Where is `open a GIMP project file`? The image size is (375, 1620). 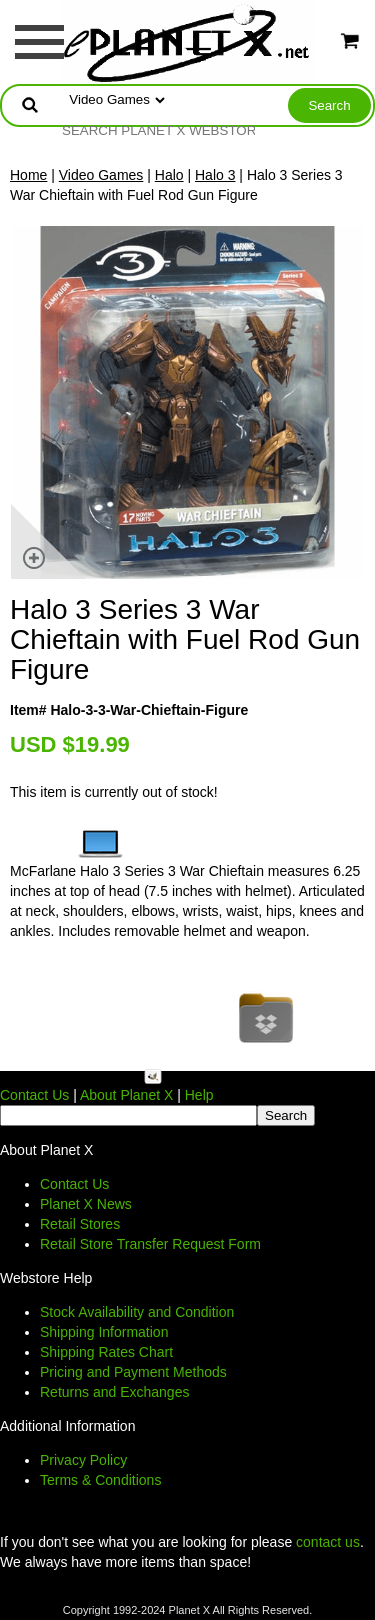
open a GIMP project file is located at coordinates (153, 1076).